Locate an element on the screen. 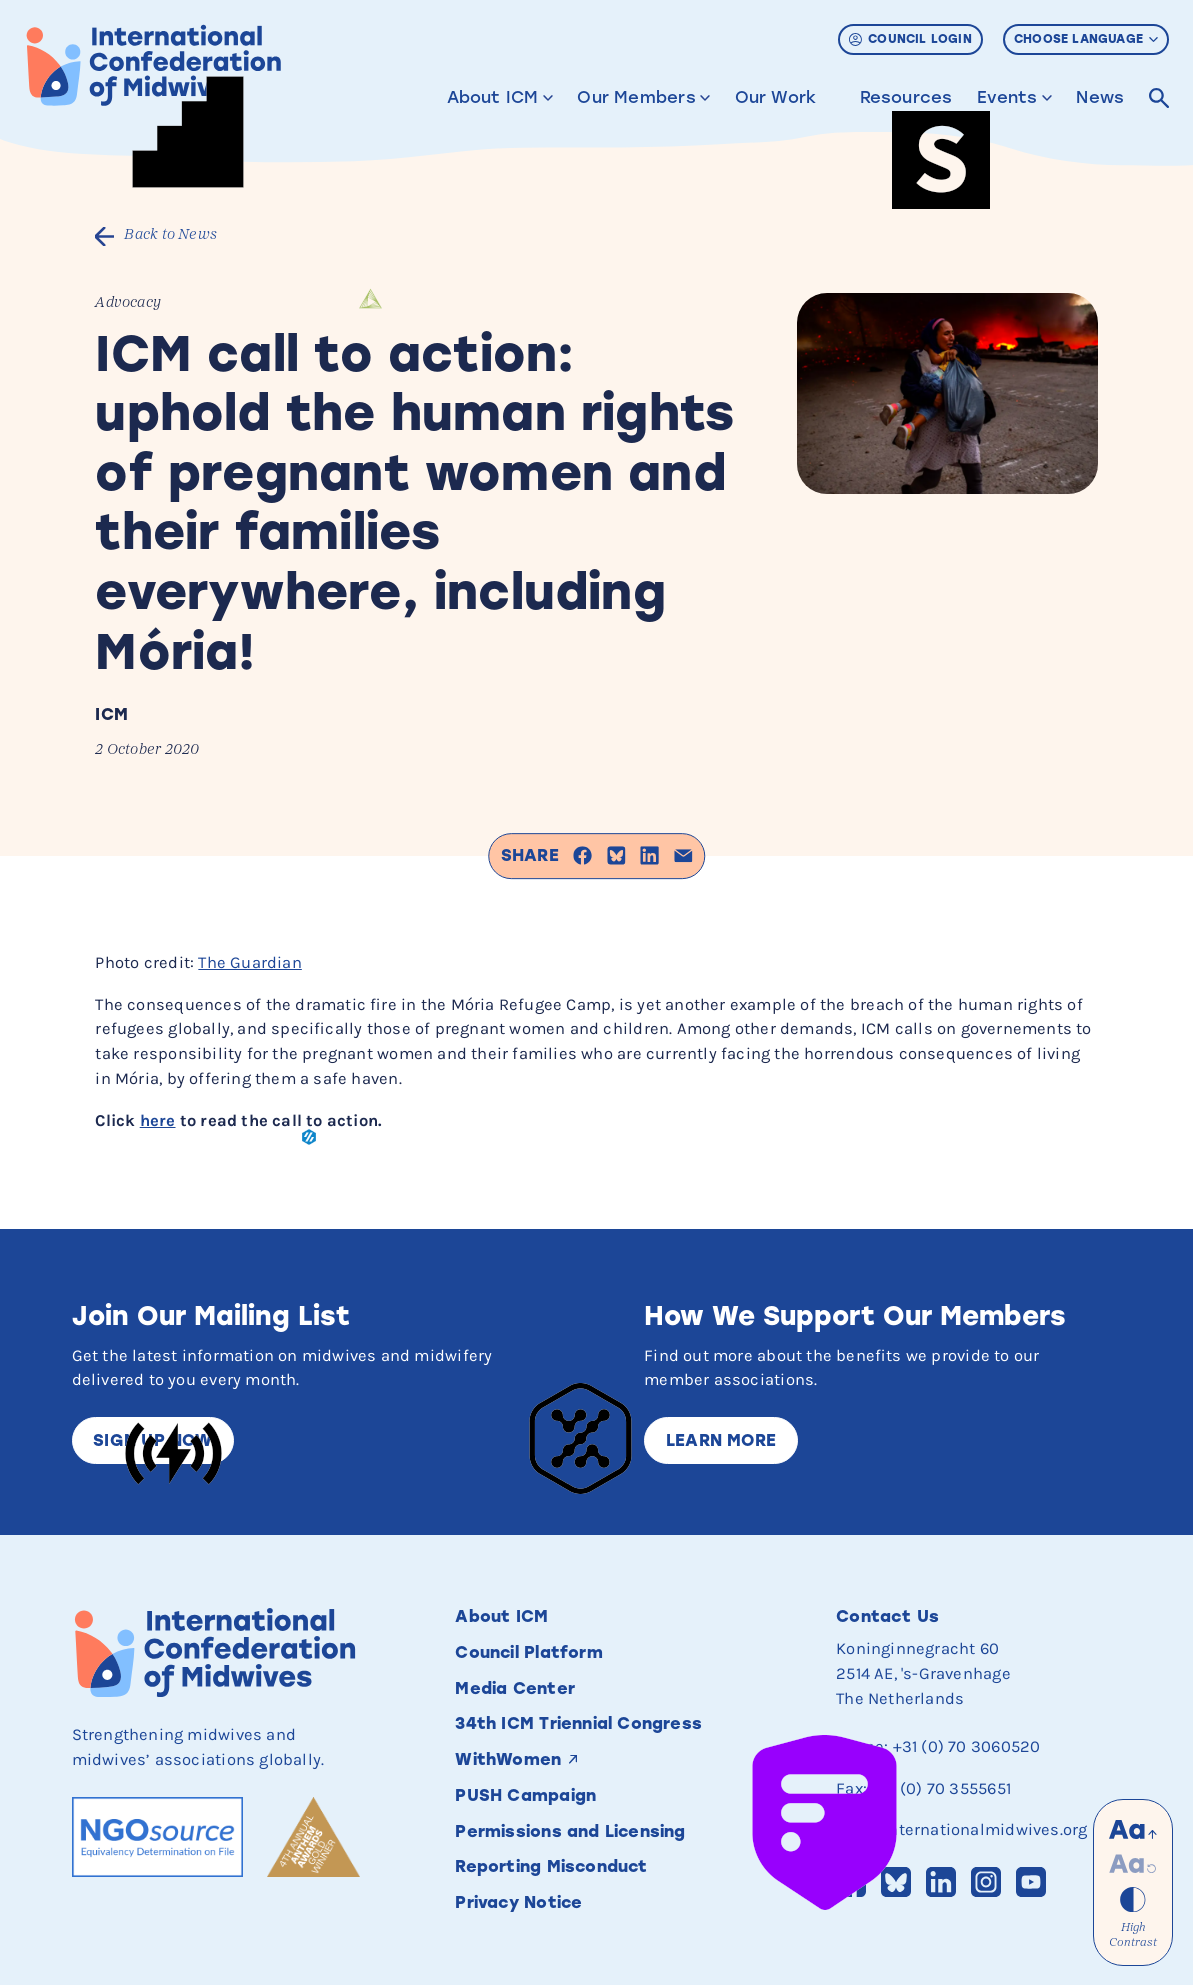 Image resolution: width=1193 pixels, height=1986 pixels. indicates stairs or stairwell location is located at coordinates (188, 132).